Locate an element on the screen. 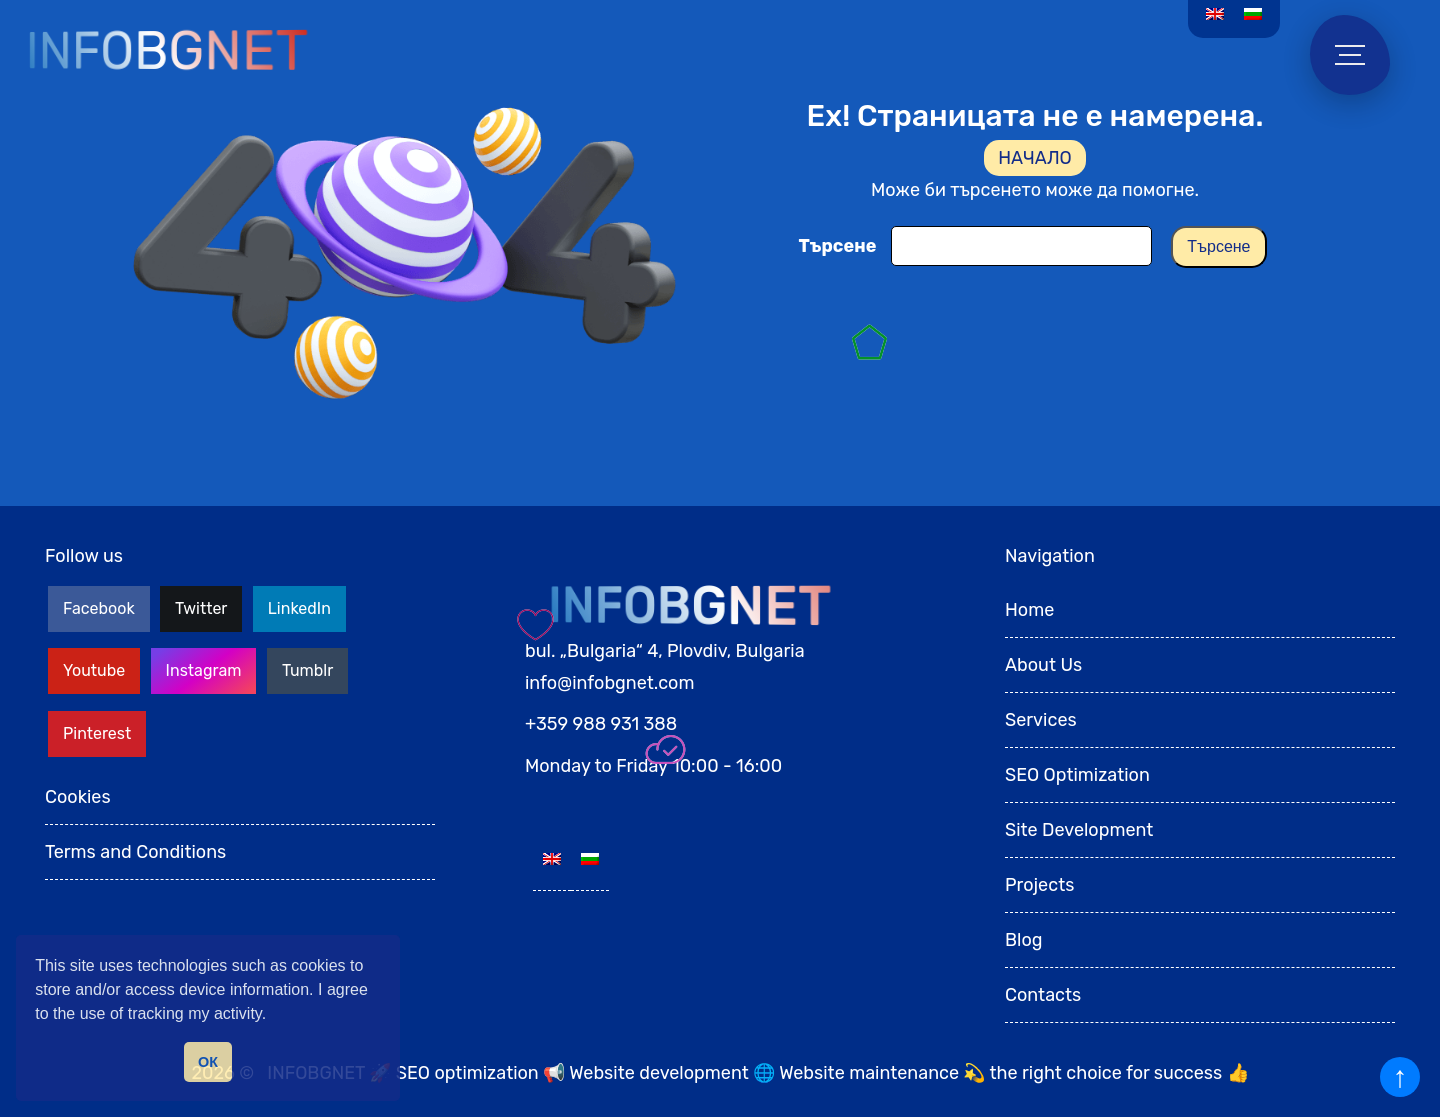 The height and width of the screenshot is (1117, 1440). file successfully uploaded to cloud storage is located at coordinates (665, 749).